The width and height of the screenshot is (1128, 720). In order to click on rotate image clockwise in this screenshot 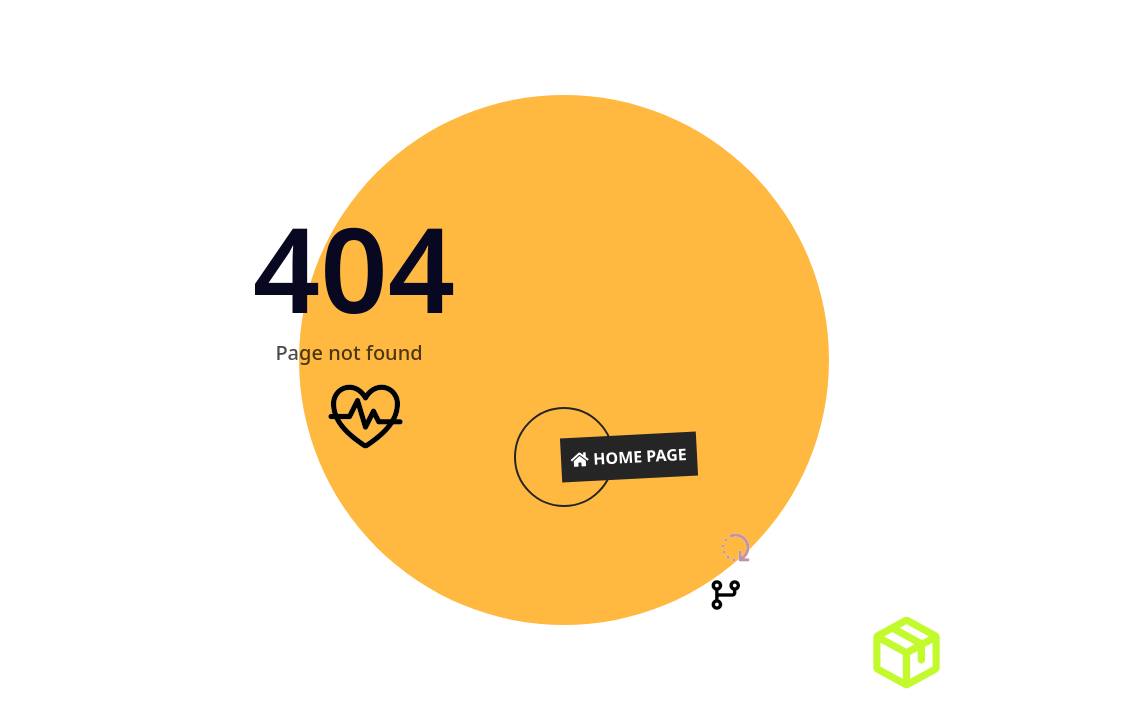, I will do `click(735, 547)`.